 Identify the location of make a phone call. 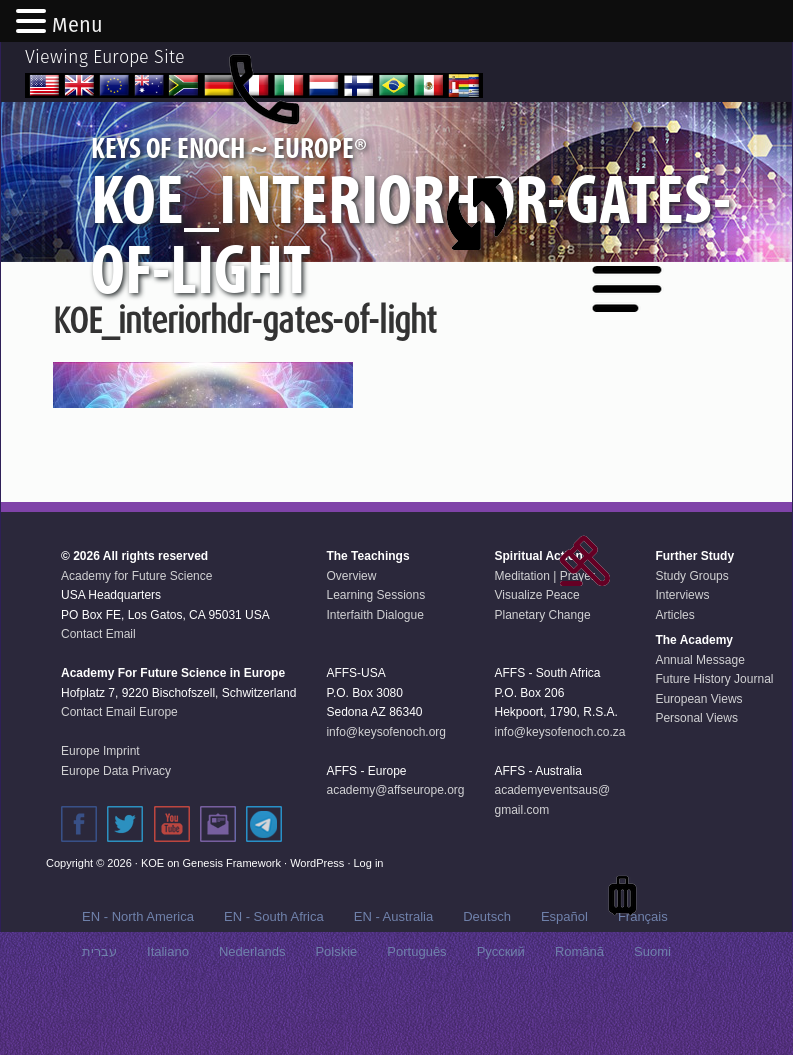
(264, 89).